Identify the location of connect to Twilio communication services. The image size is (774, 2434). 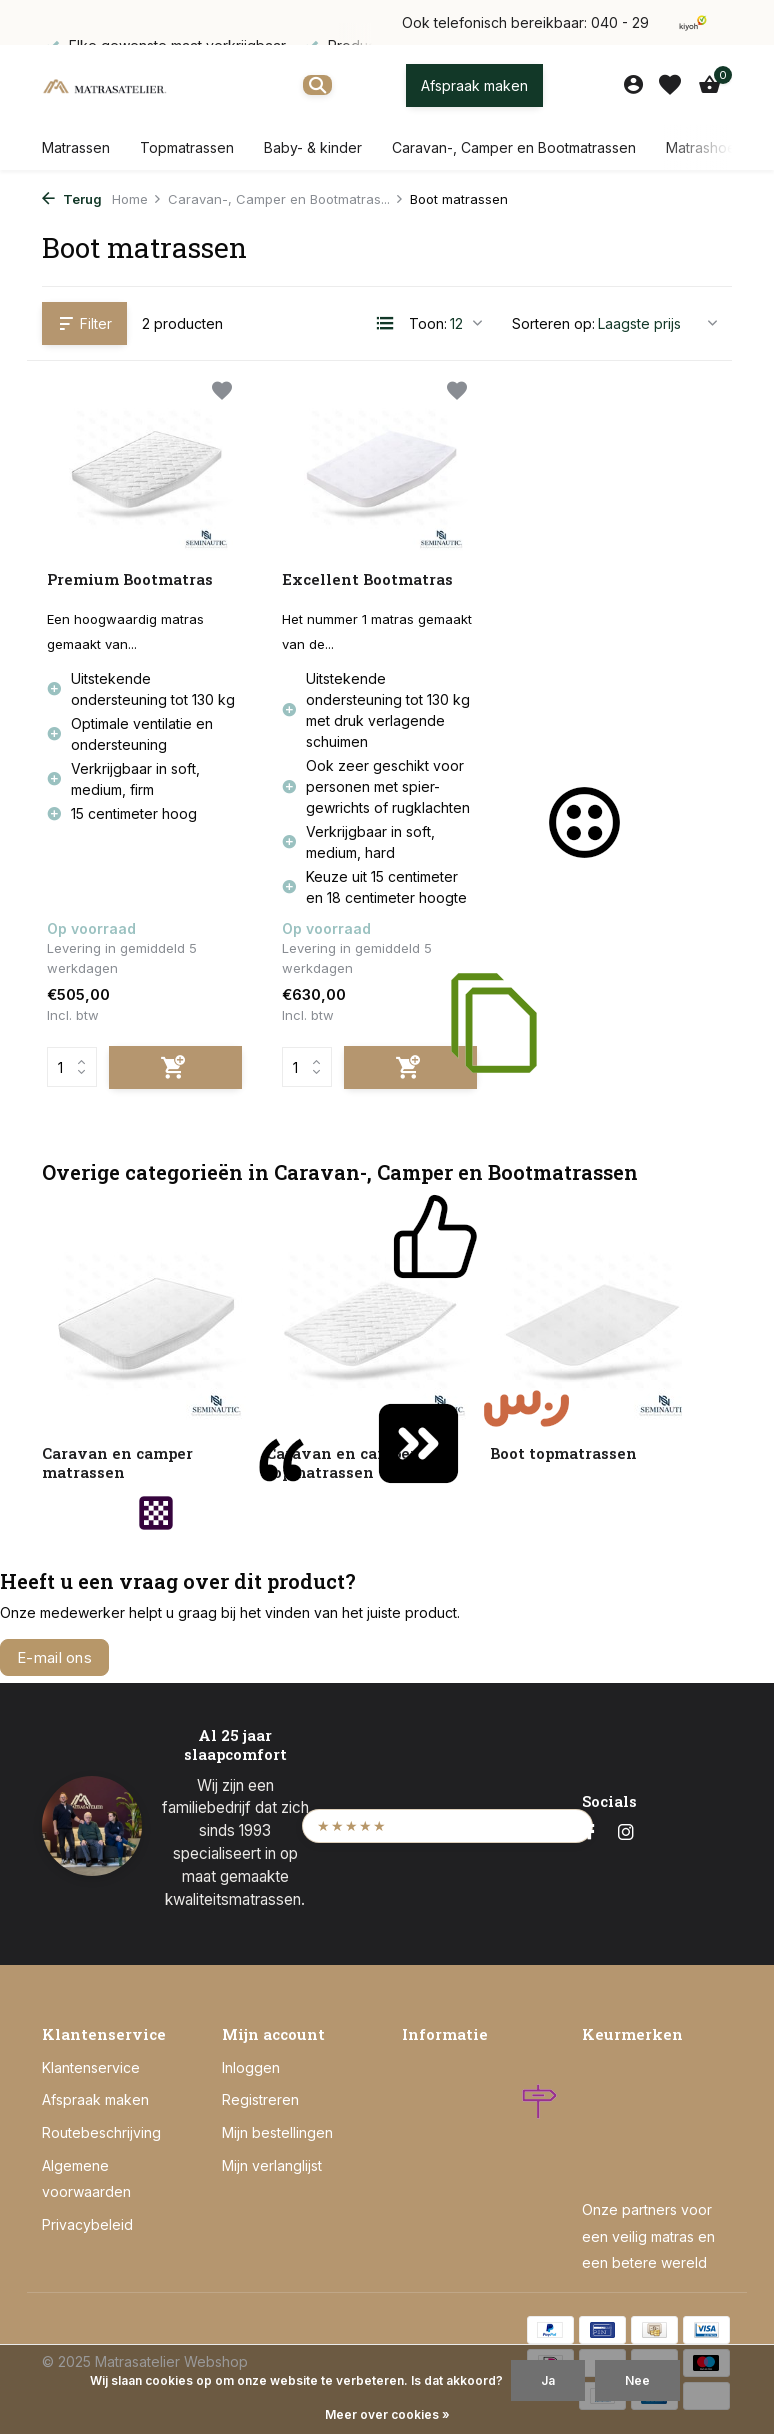
(584, 822).